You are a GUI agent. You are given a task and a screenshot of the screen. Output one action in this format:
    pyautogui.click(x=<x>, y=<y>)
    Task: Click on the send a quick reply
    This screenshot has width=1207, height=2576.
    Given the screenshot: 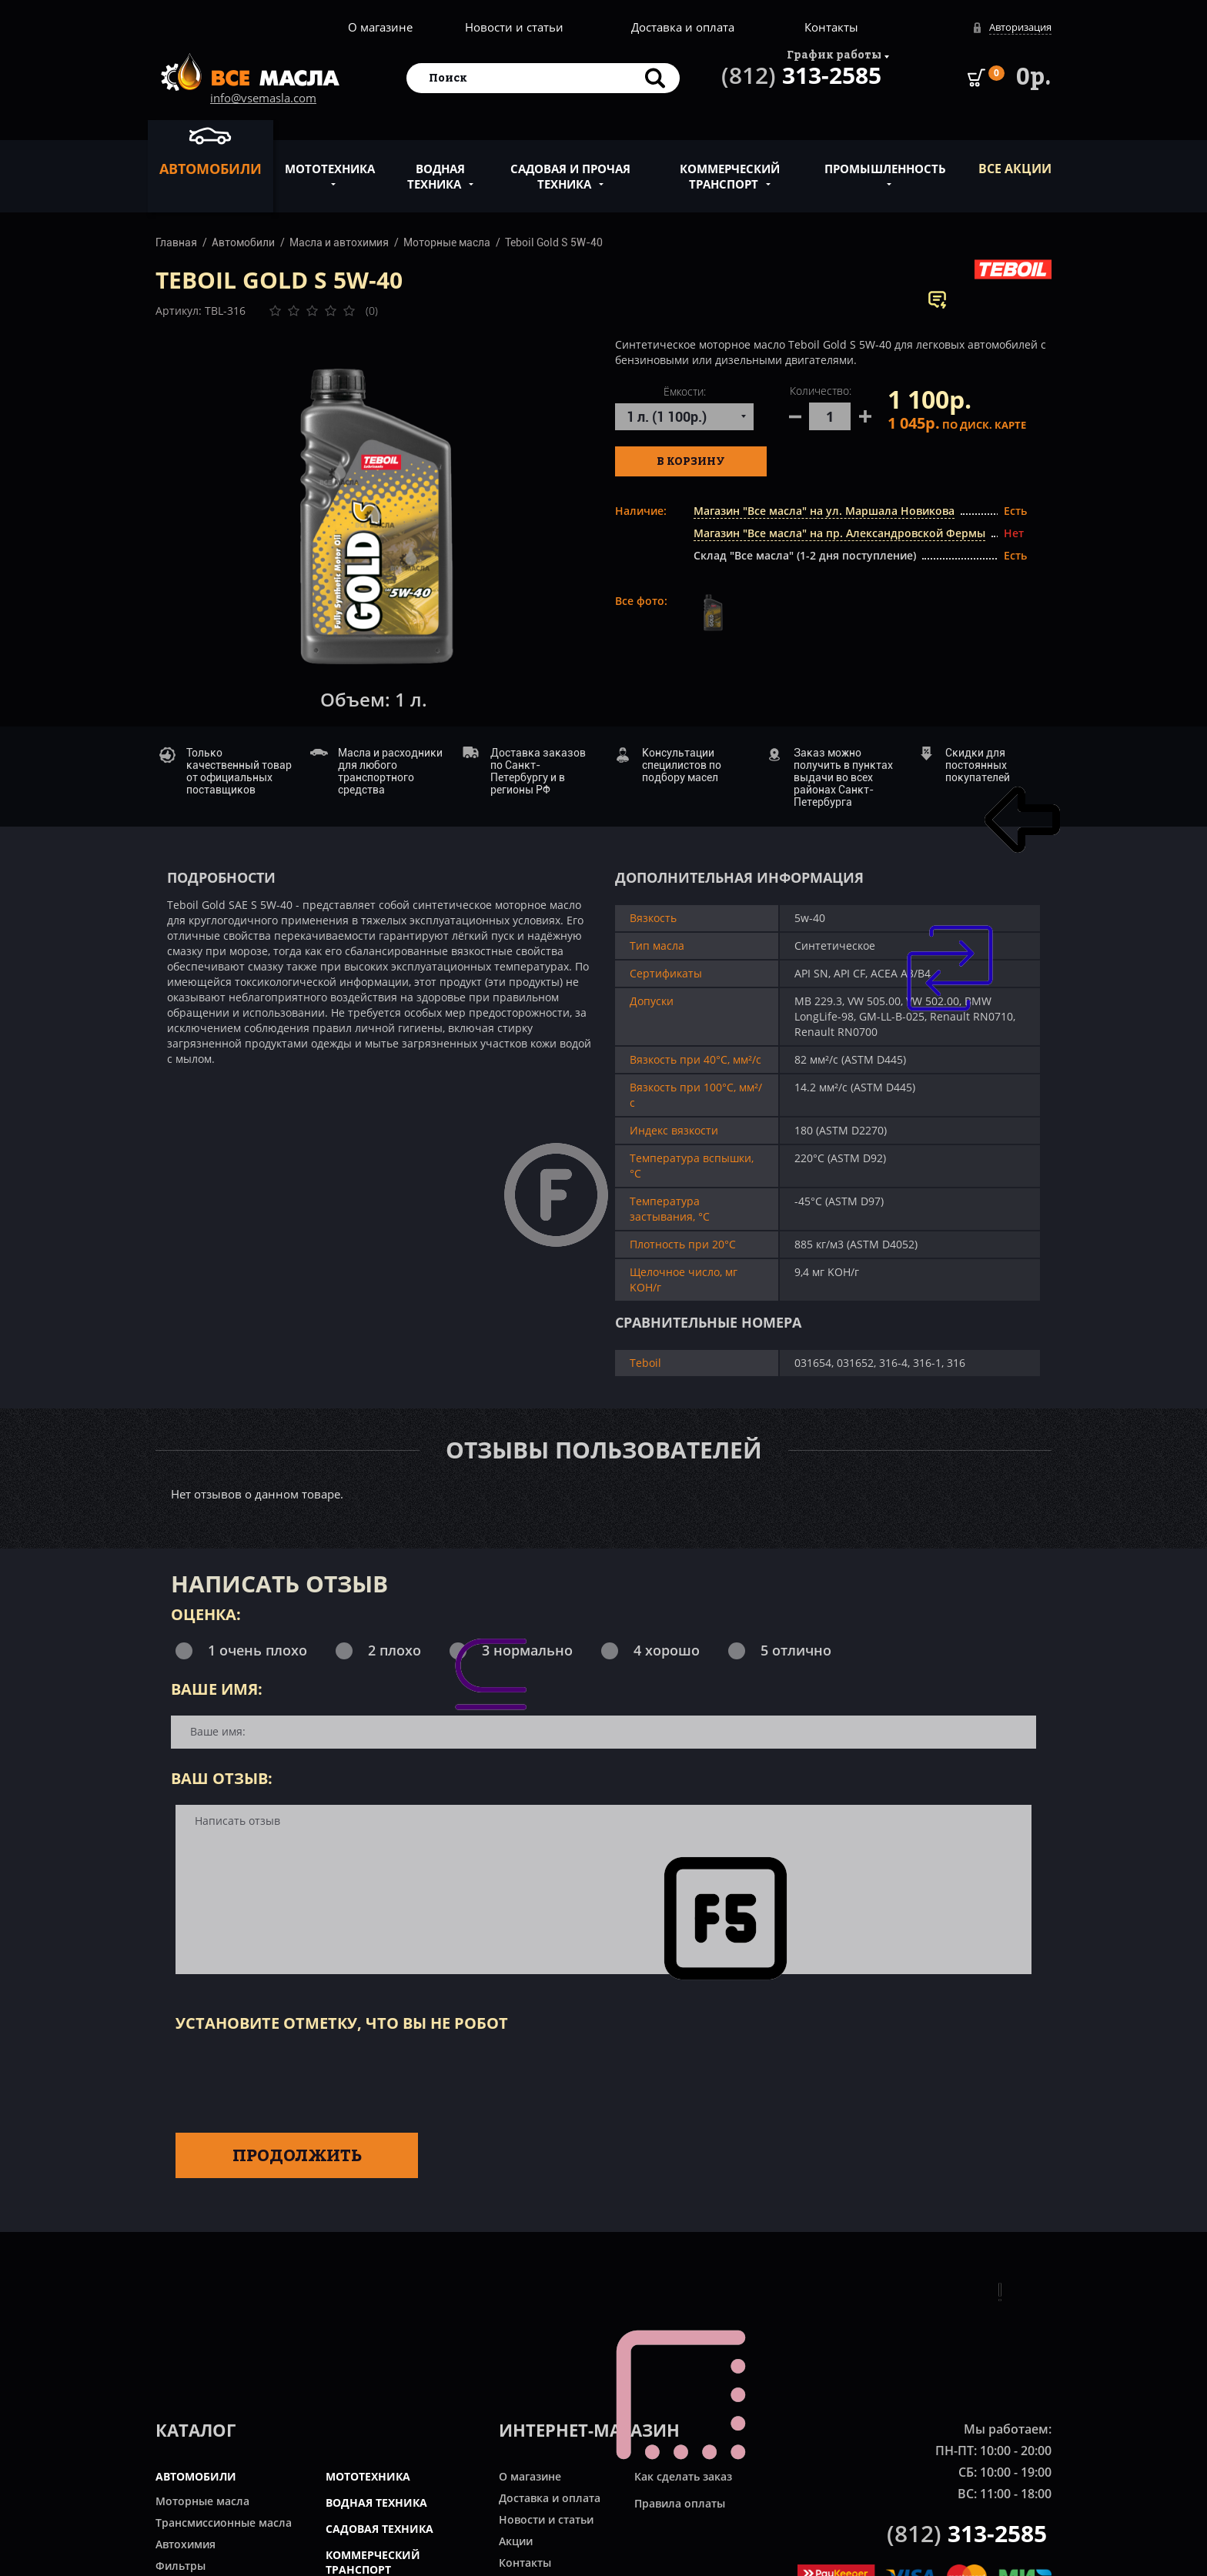 What is the action you would take?
    pyautogui.click(x=937, y=299)
    